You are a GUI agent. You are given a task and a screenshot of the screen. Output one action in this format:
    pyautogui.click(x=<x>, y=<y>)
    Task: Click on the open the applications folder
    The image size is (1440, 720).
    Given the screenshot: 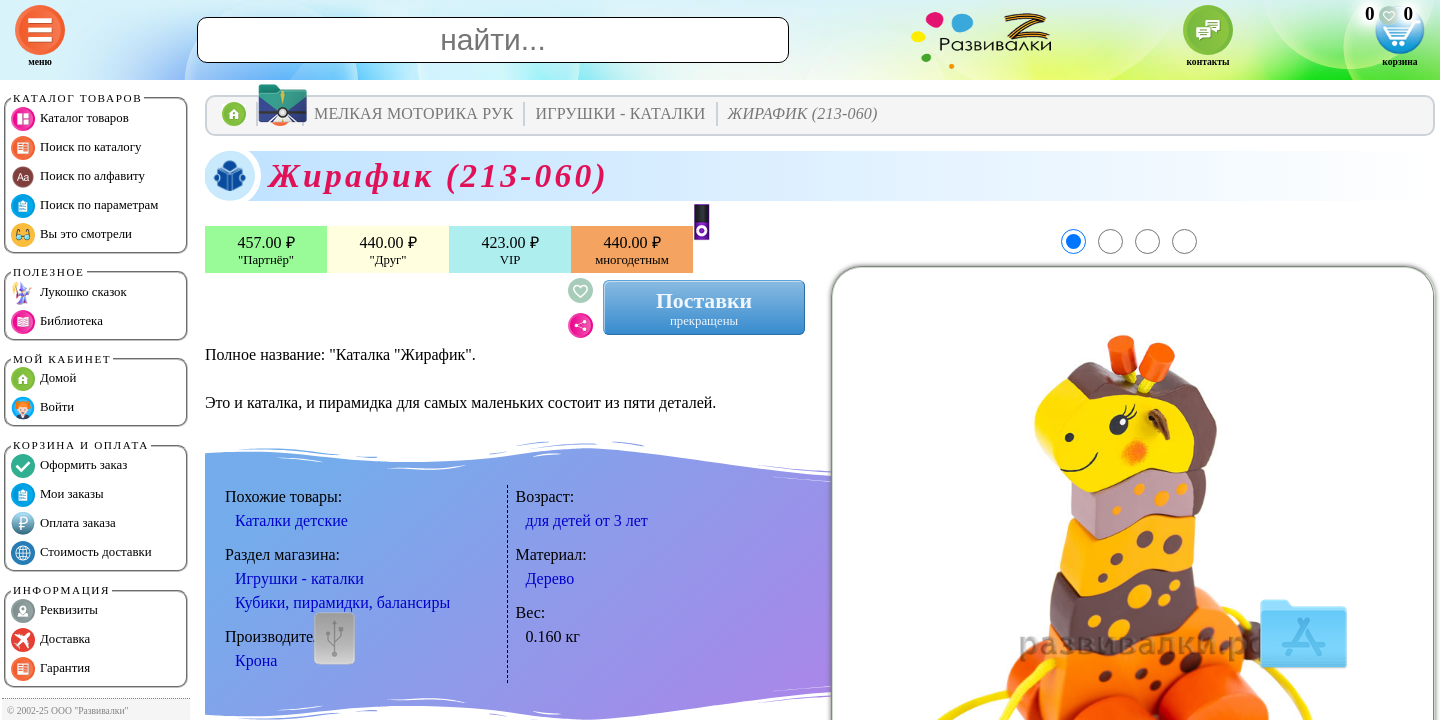 What is the action you would take?
    pyautogui.click(x=1303, y=633)
    